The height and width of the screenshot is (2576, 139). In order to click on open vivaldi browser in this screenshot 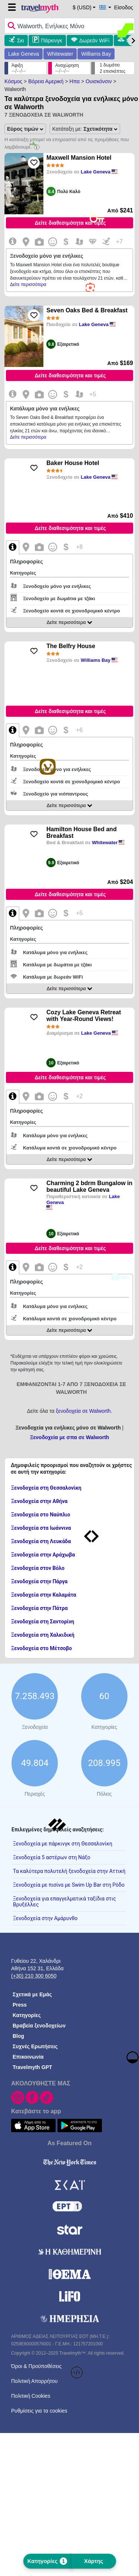, I will do `click(47, 767)`.